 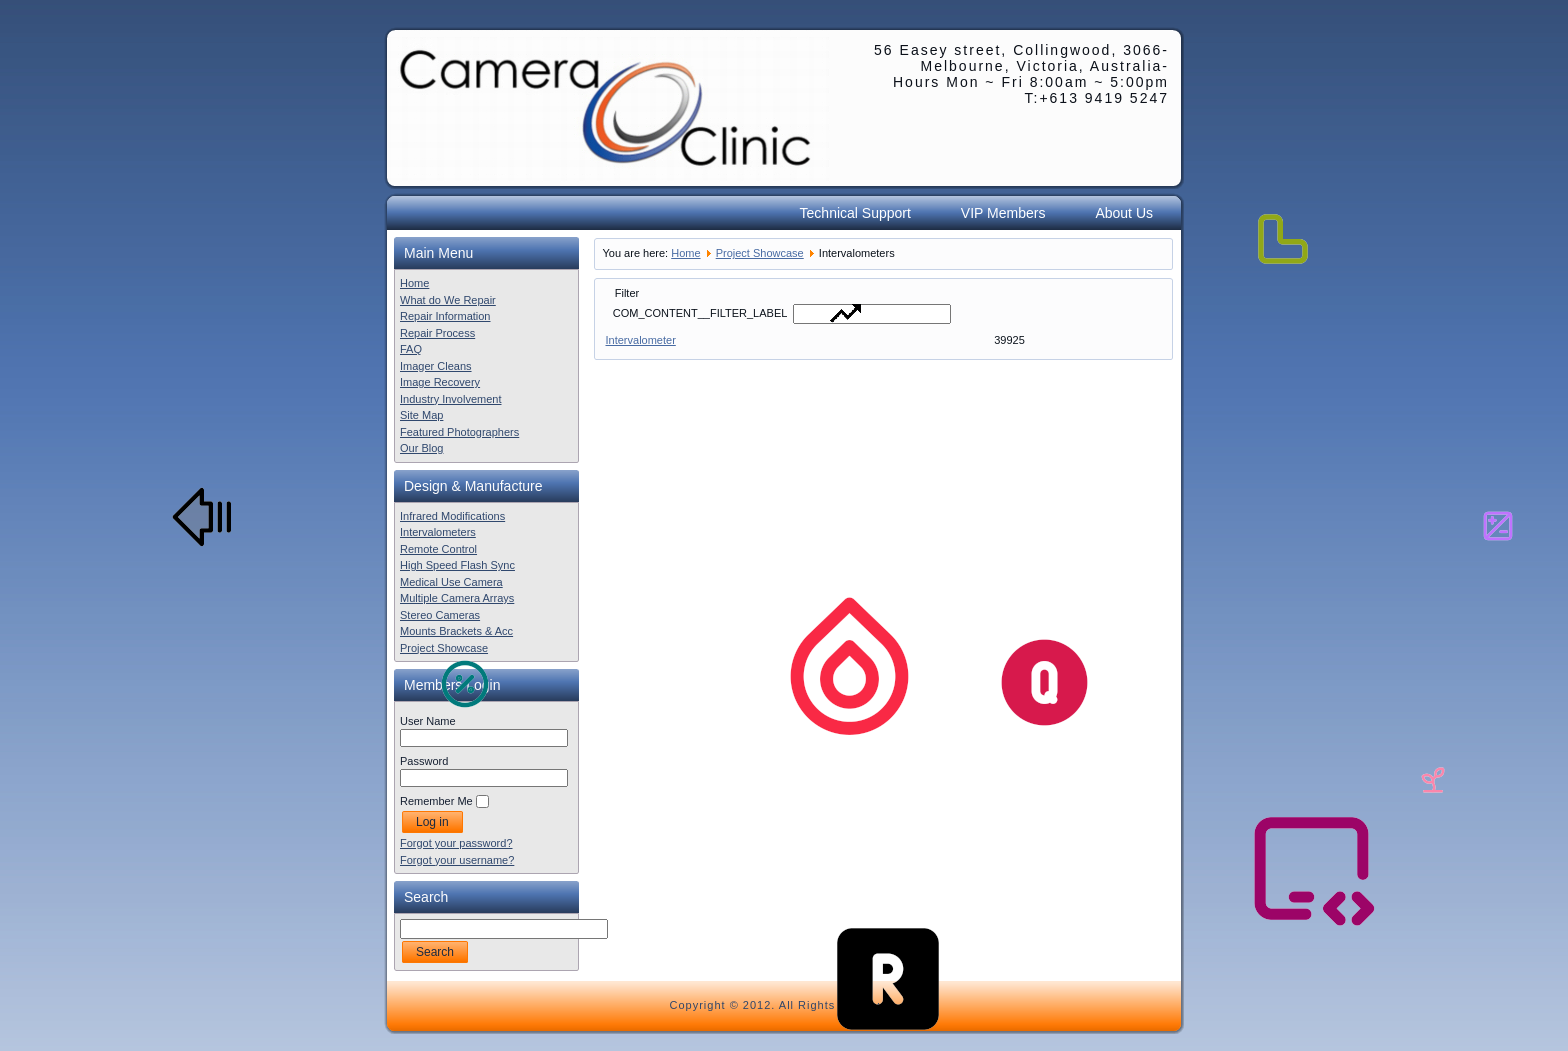 What do you see at coordinates (1283, 239) in the screenshot?
I see `connect two paths with a straight corner join` at bounding box center [1283, 239].